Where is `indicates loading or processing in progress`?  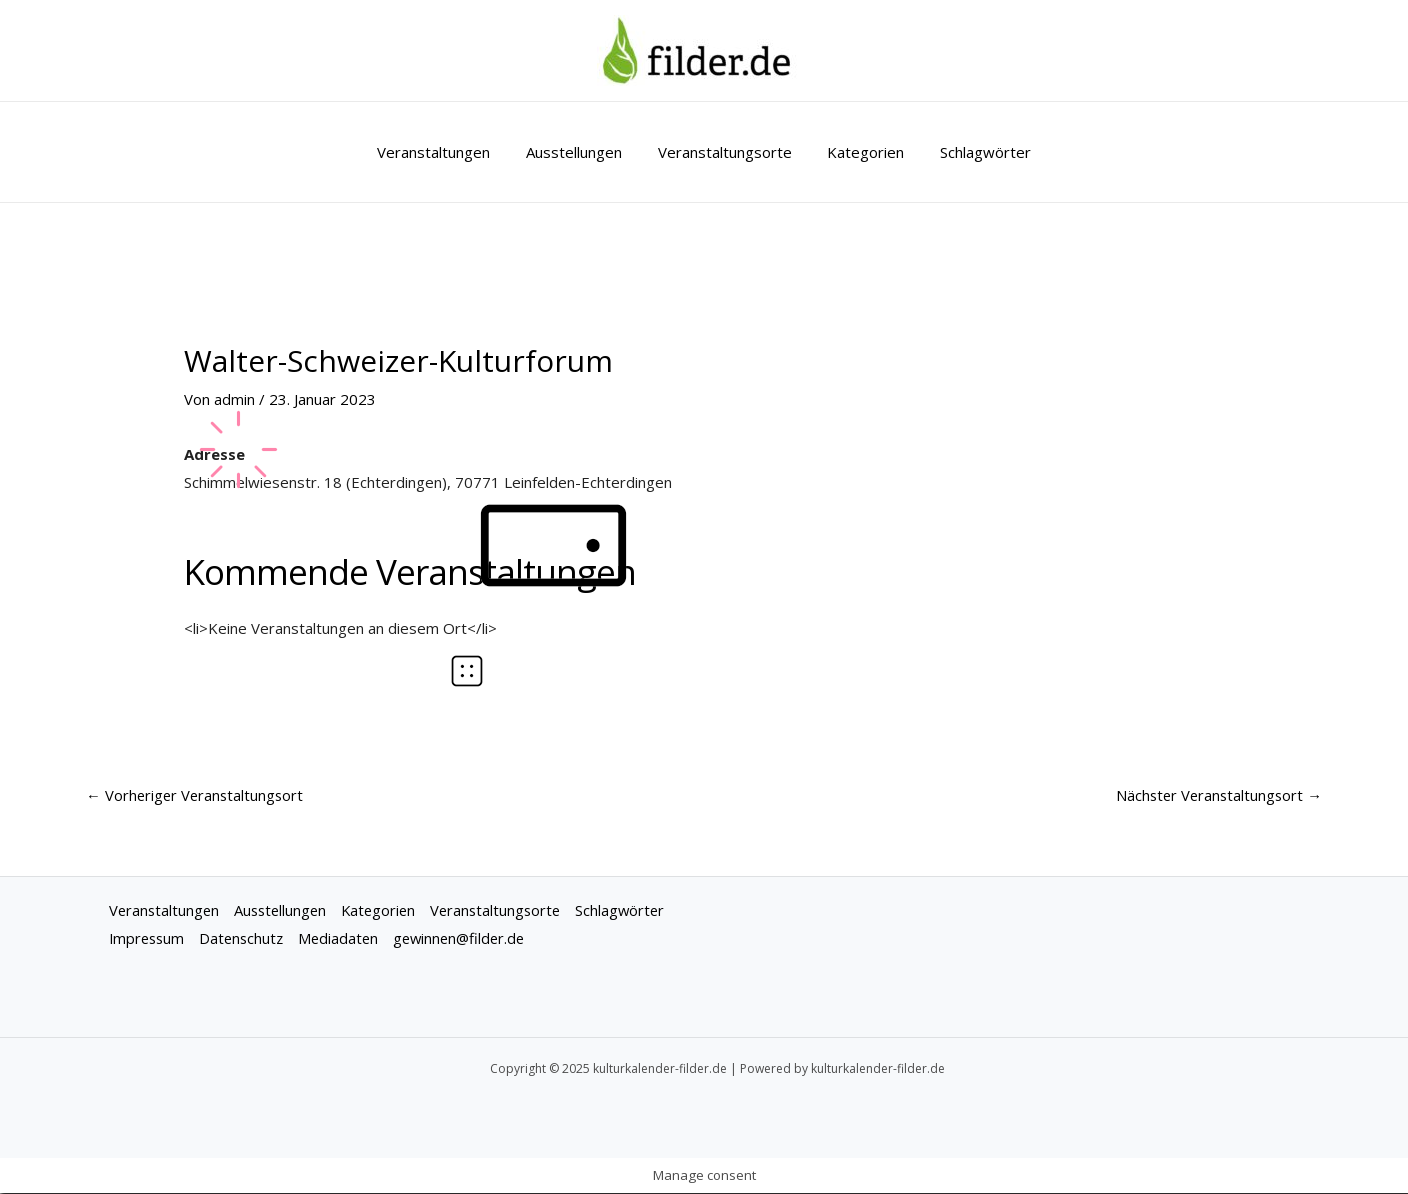 indicates loading or processing in progress is located at coordinates (238, 449).